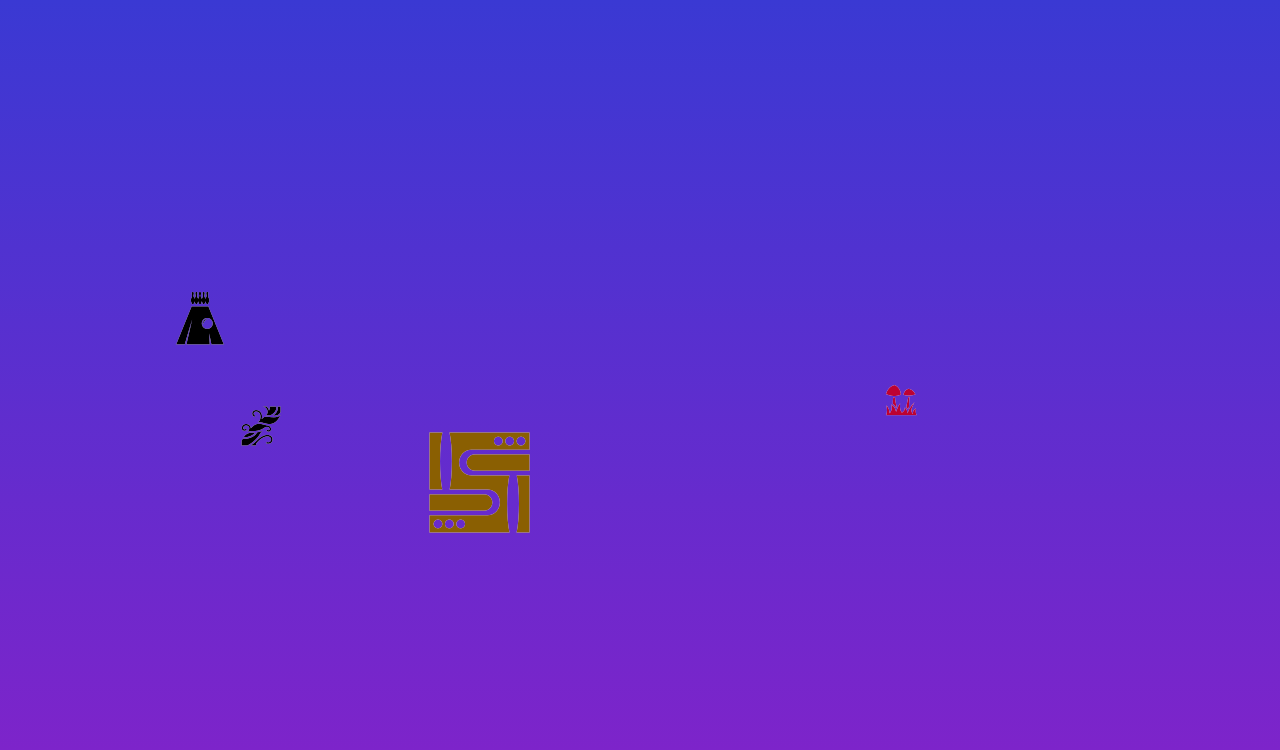  Describe the element at coordinates (261, 426) in the screenshot. I see `decorative plant or nature-themed game element` at that location.